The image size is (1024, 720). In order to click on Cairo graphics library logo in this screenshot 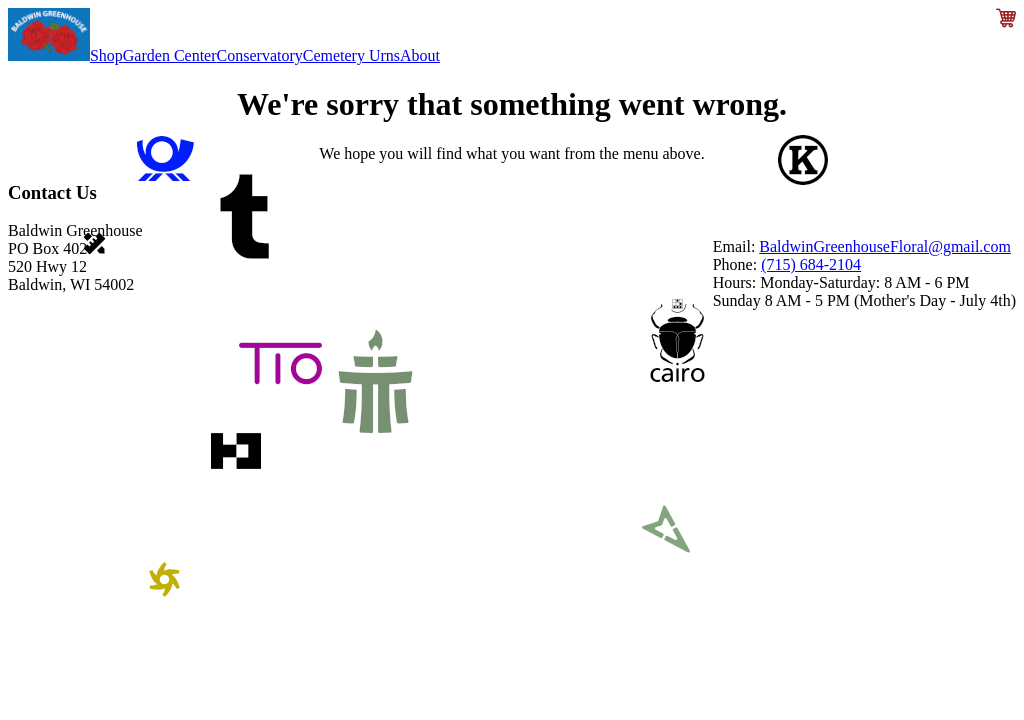, I will do `click(677, 340)`.